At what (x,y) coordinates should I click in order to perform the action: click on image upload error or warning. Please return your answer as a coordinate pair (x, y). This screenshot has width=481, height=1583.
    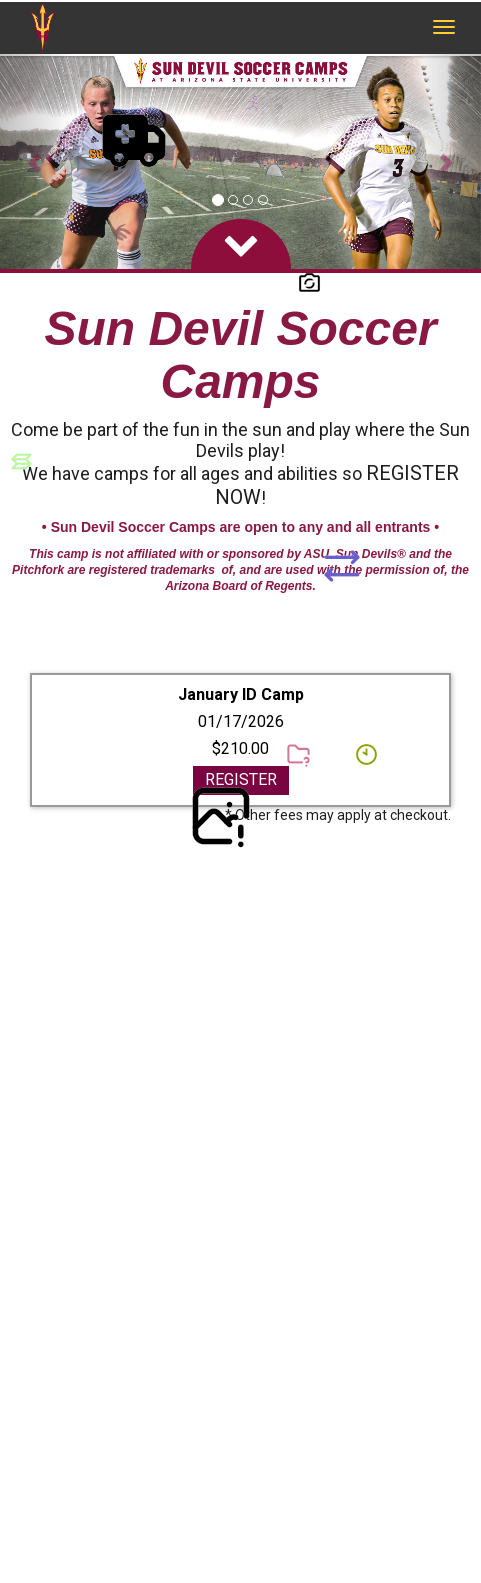
    Looking at the image, I should click on (221, 816).